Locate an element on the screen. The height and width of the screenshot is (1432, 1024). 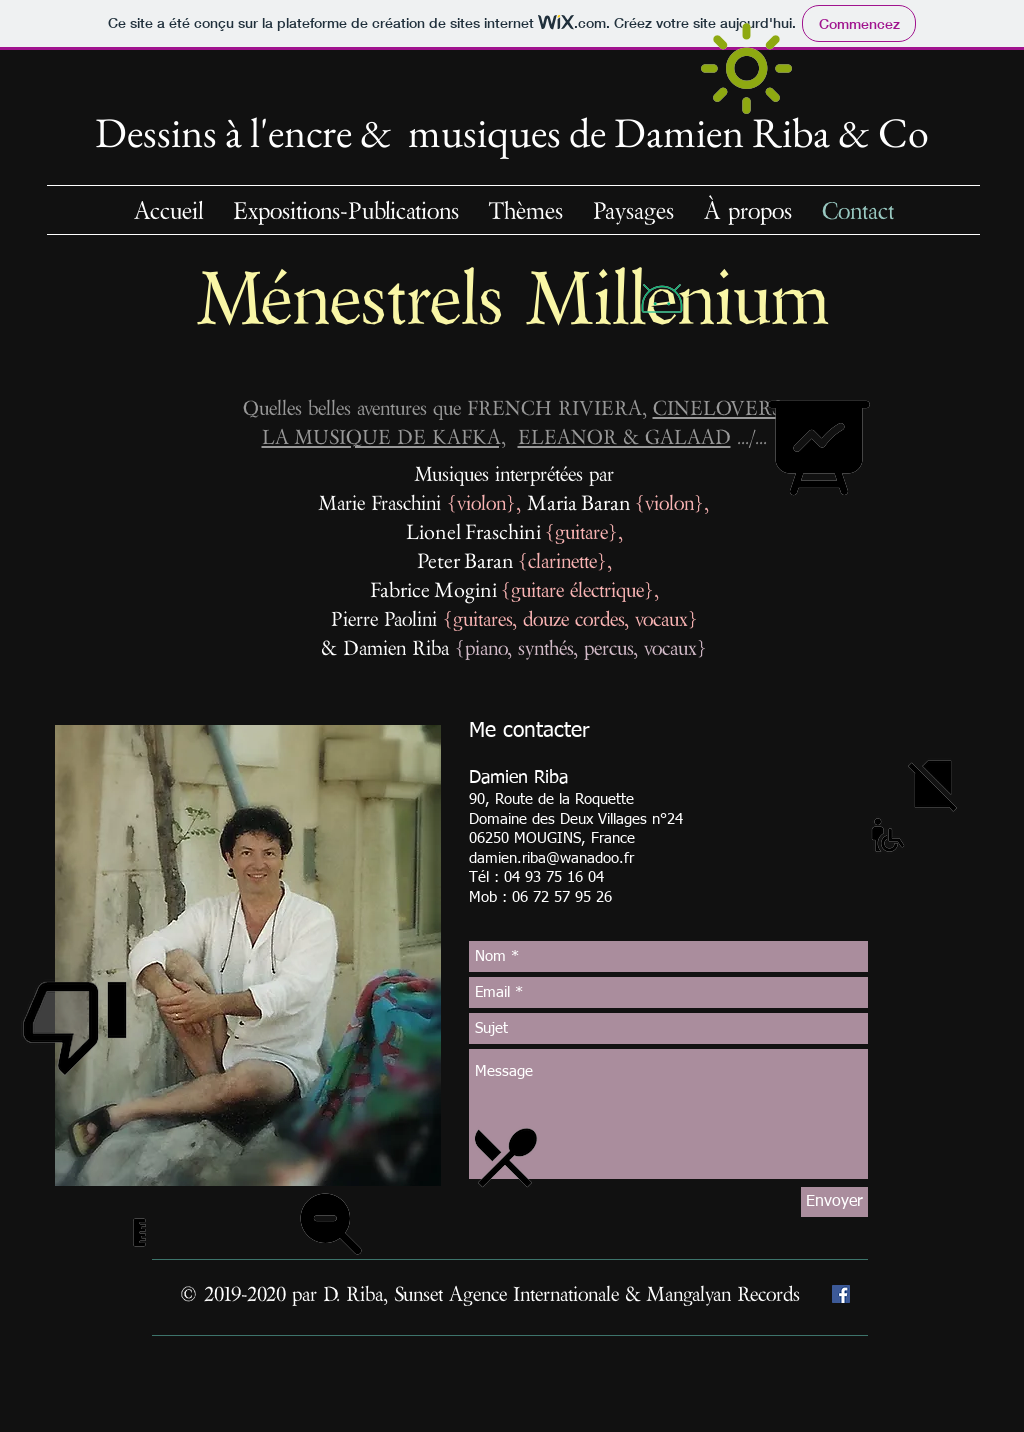
zoom out is located at coordinates (331, 1224).